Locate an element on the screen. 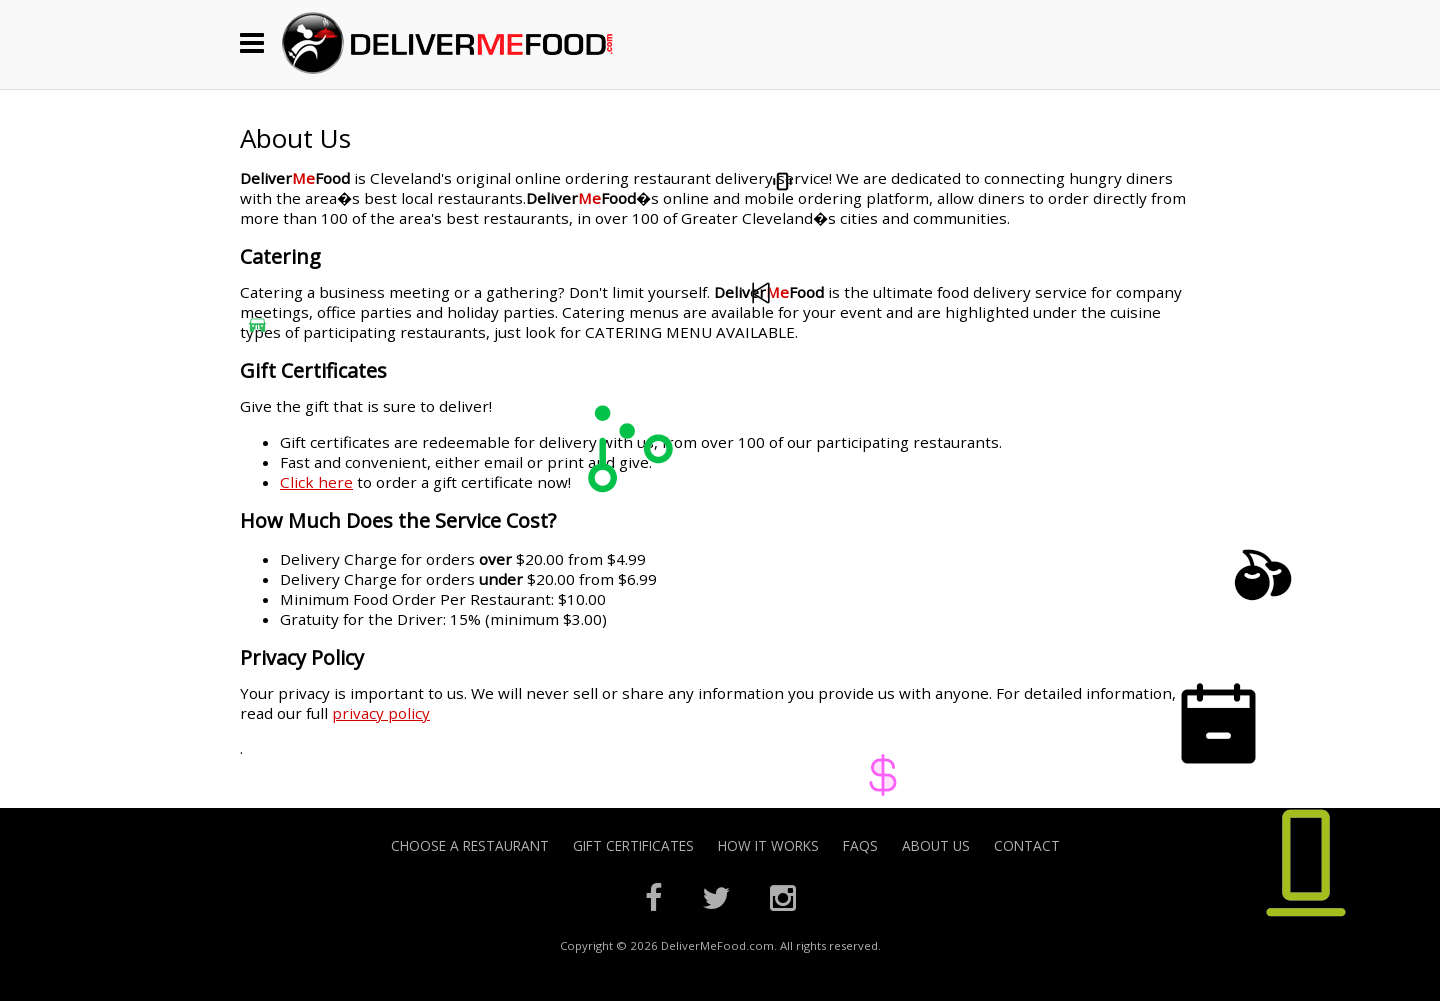  align object to bottom edge is located at coordinates (1306, 861).